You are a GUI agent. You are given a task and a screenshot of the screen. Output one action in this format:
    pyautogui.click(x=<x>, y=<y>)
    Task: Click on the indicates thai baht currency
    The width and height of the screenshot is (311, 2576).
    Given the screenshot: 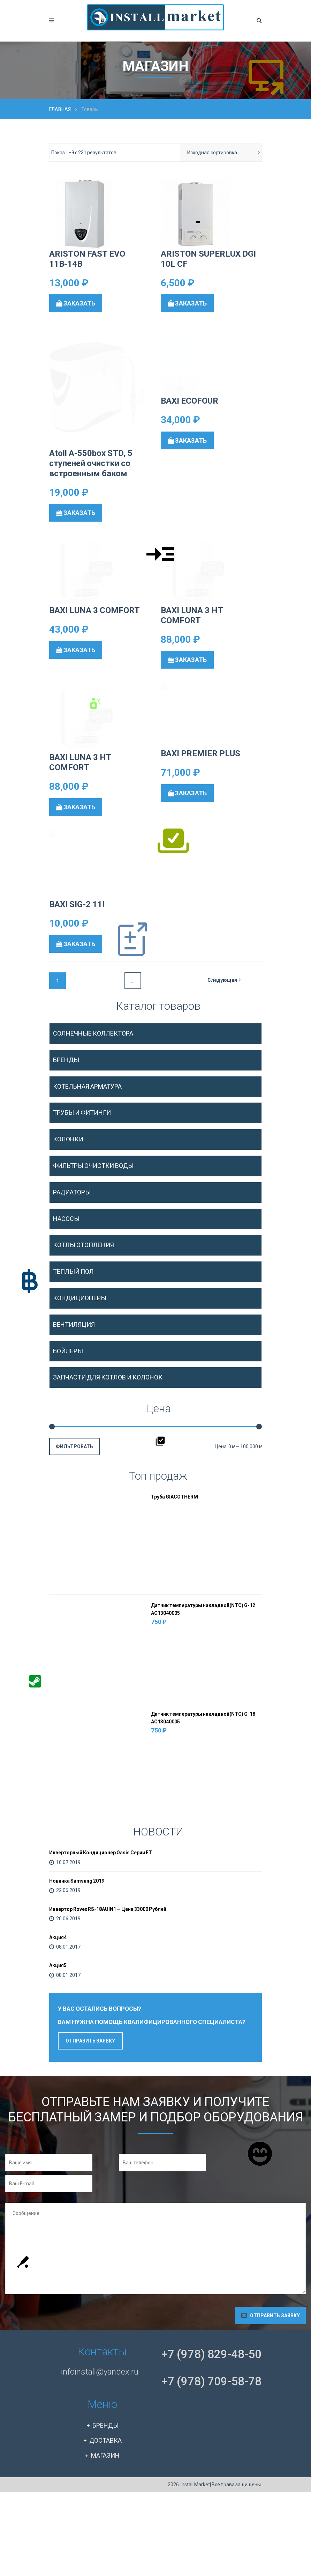 What is the action you would take?
    pyautogui.click(x=30, y=1281)
    